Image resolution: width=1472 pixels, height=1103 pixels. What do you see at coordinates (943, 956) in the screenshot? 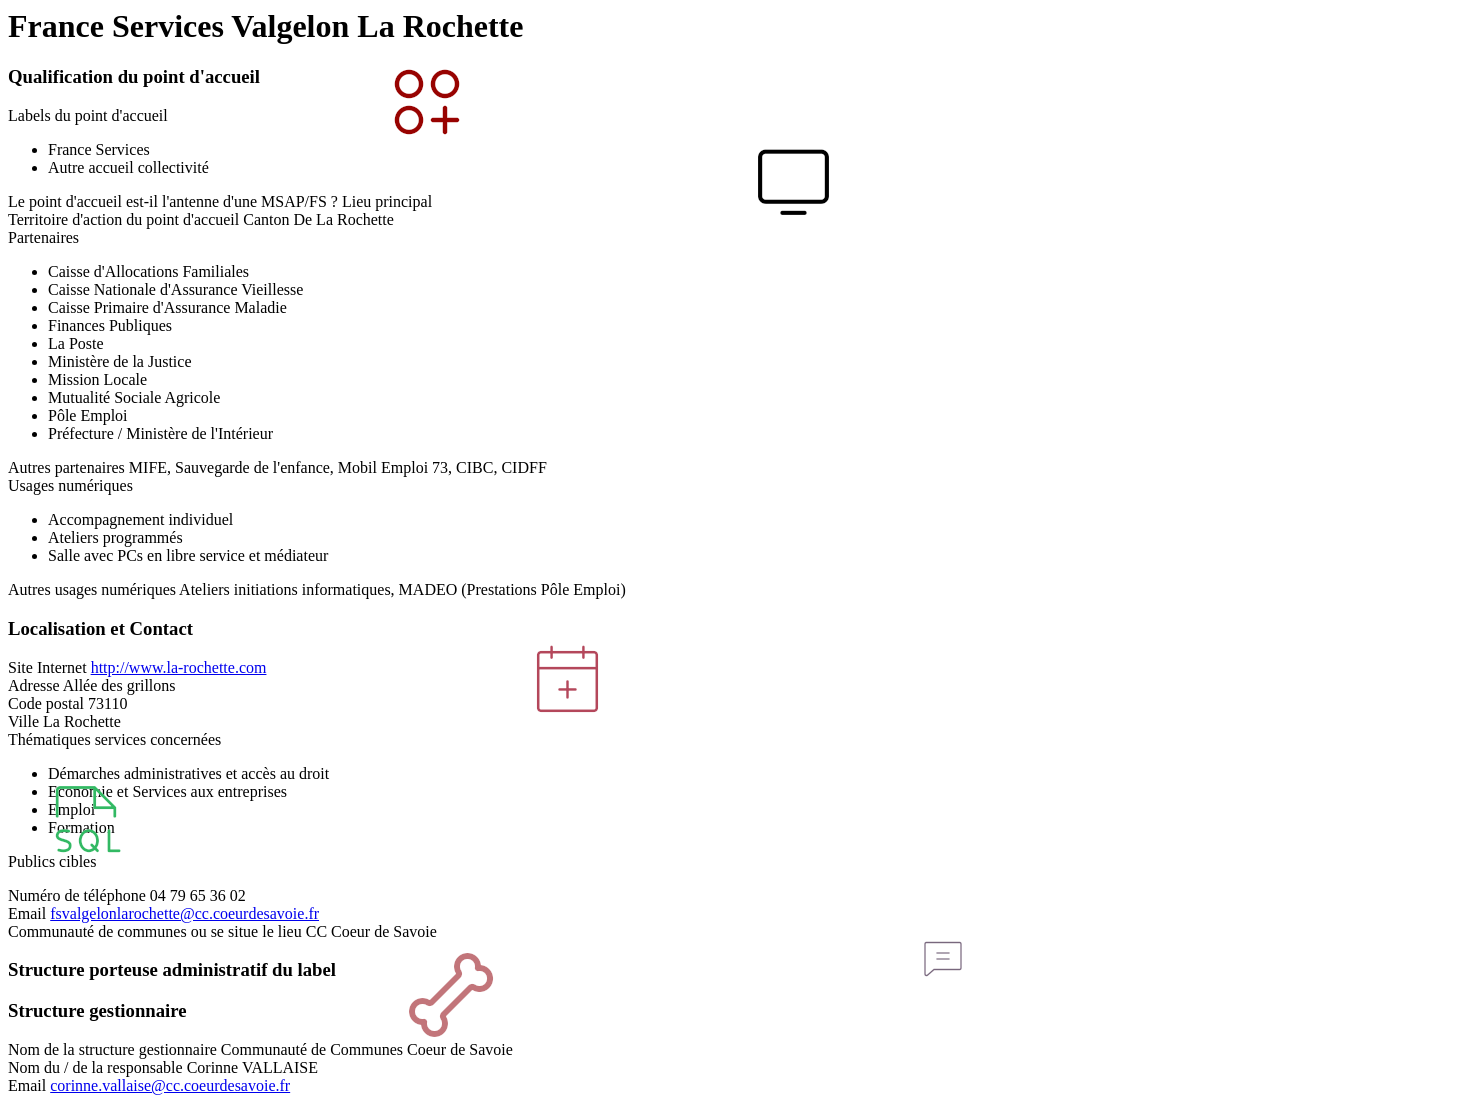
I see `open chat or messaging` at bounding box center [943, 956].